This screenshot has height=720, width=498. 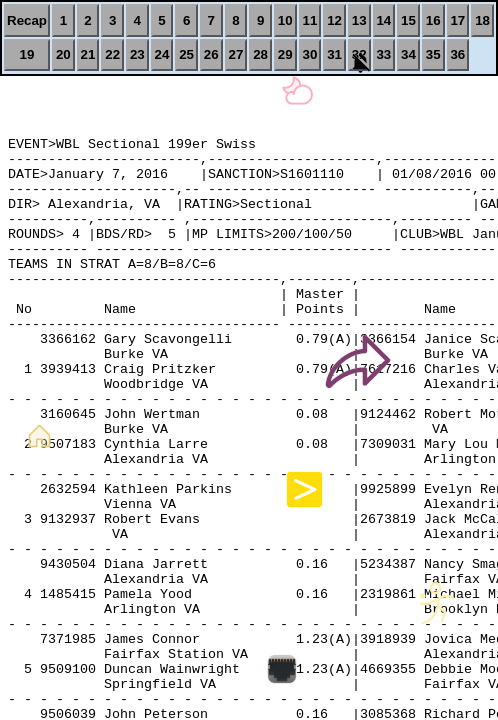 I want to click on mute notifications, so click(x=360, y=62).